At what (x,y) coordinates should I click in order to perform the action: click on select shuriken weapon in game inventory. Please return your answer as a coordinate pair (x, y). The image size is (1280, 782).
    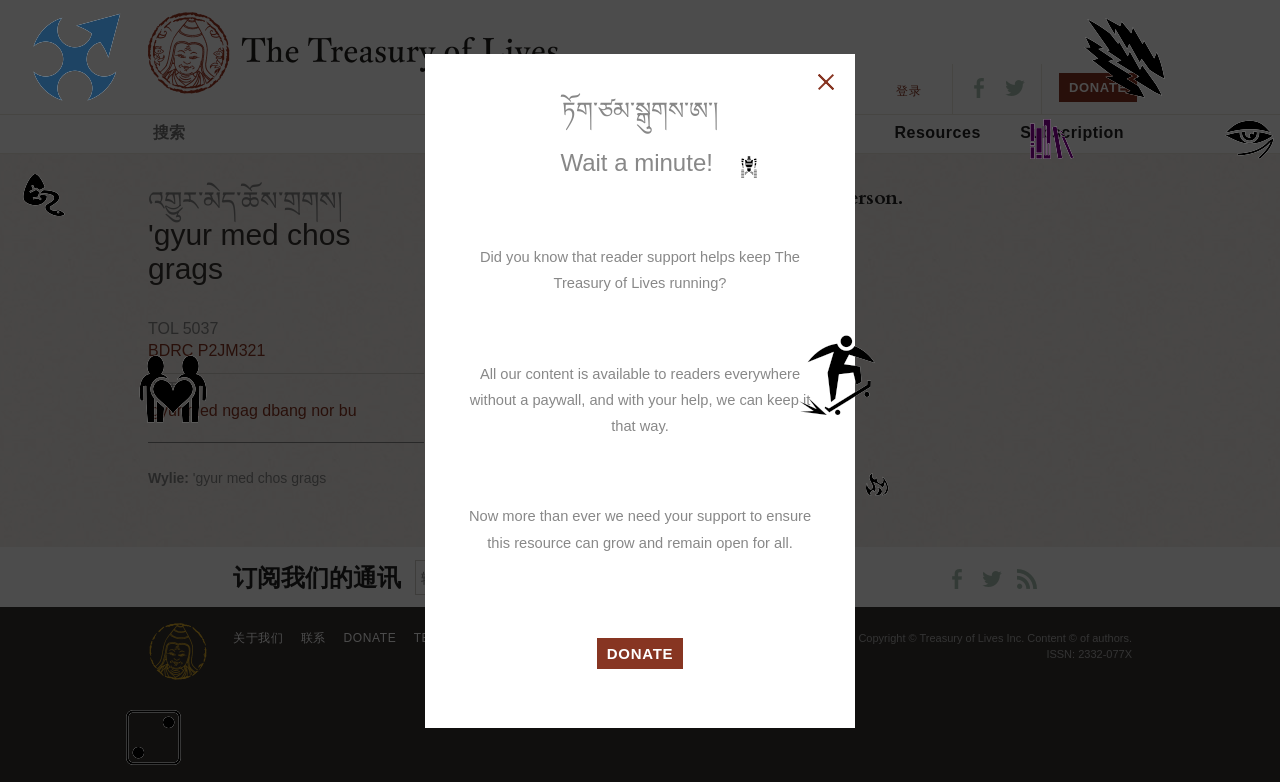
    Looking at the image, I should click on (77, 56).